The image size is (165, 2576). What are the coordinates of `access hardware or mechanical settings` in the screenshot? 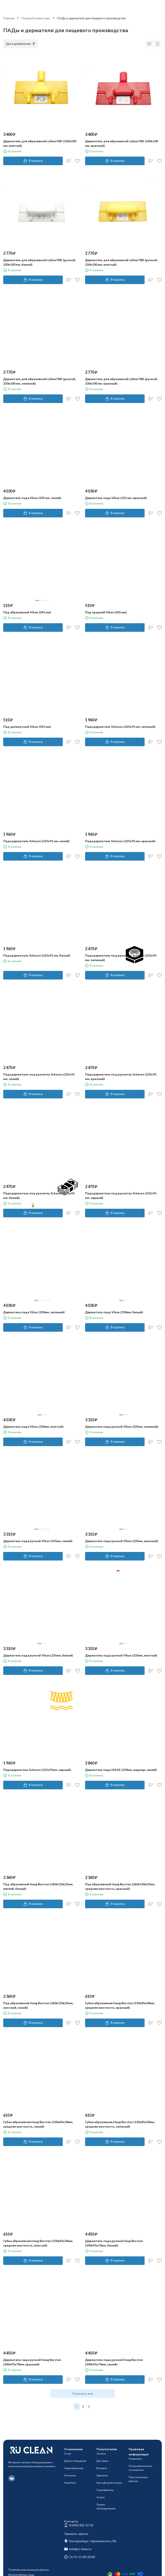 It's located at (134, 955).